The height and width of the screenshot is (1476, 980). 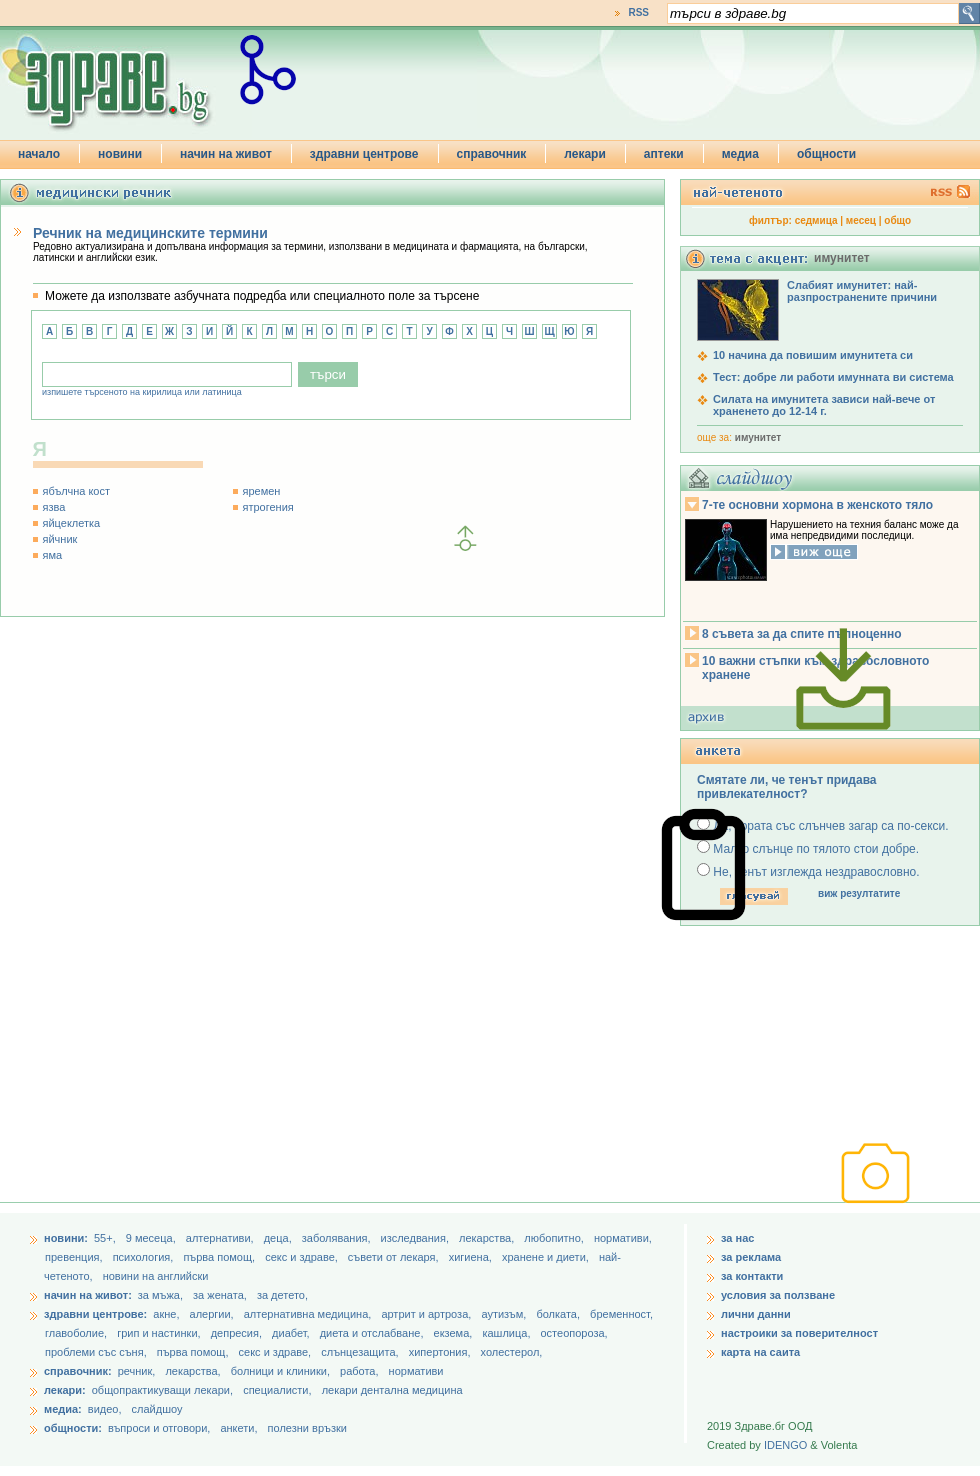 I want to click on copy to clipboard, so click(x=703, y=864).